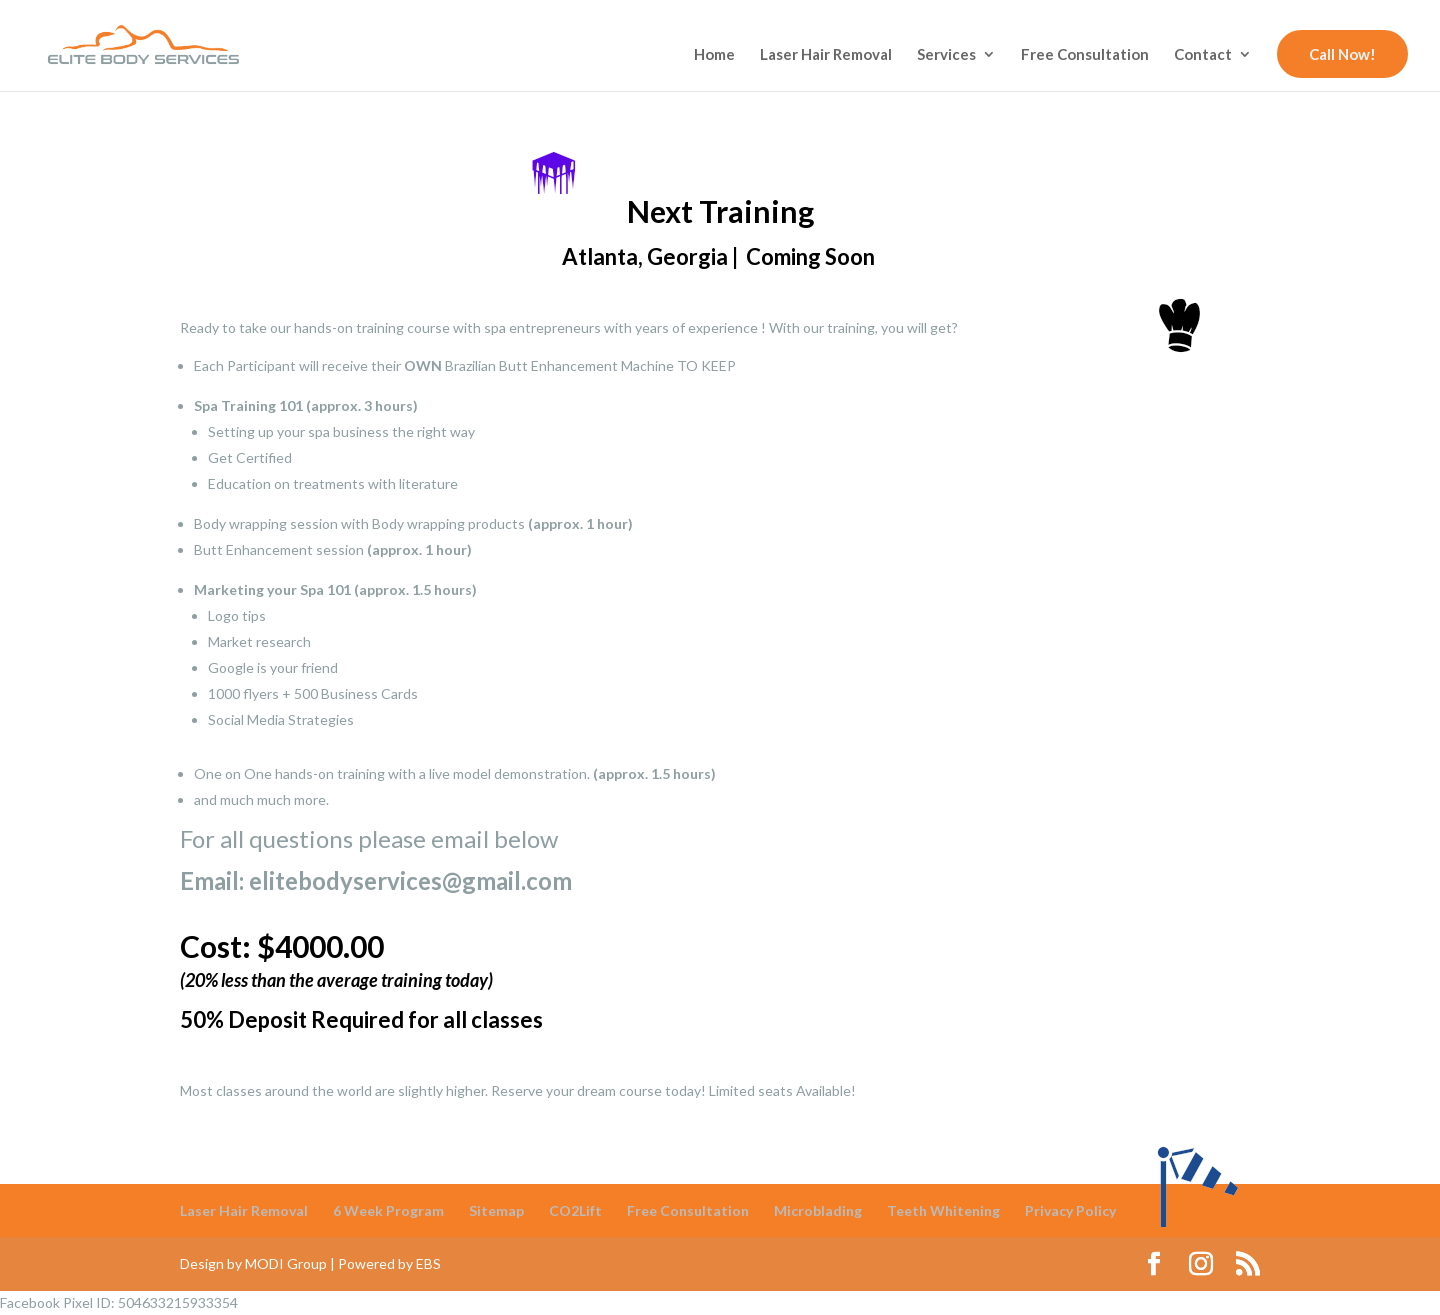 The height and width of the screenshot is (1315, 1440). I want to click on indicates a frozen or locked item in gameplay, so click(553, 172).